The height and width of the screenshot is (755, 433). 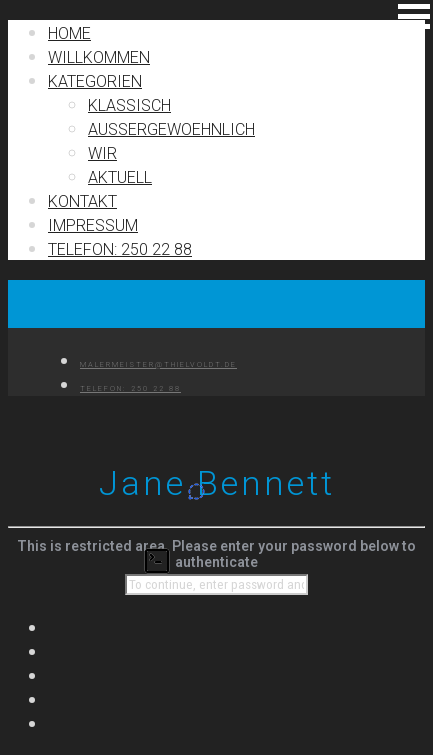 What do you see at coordinates (157, 561) in the screenshot?
I see `open terminal or command line interface` at bounding box center [157, 561].